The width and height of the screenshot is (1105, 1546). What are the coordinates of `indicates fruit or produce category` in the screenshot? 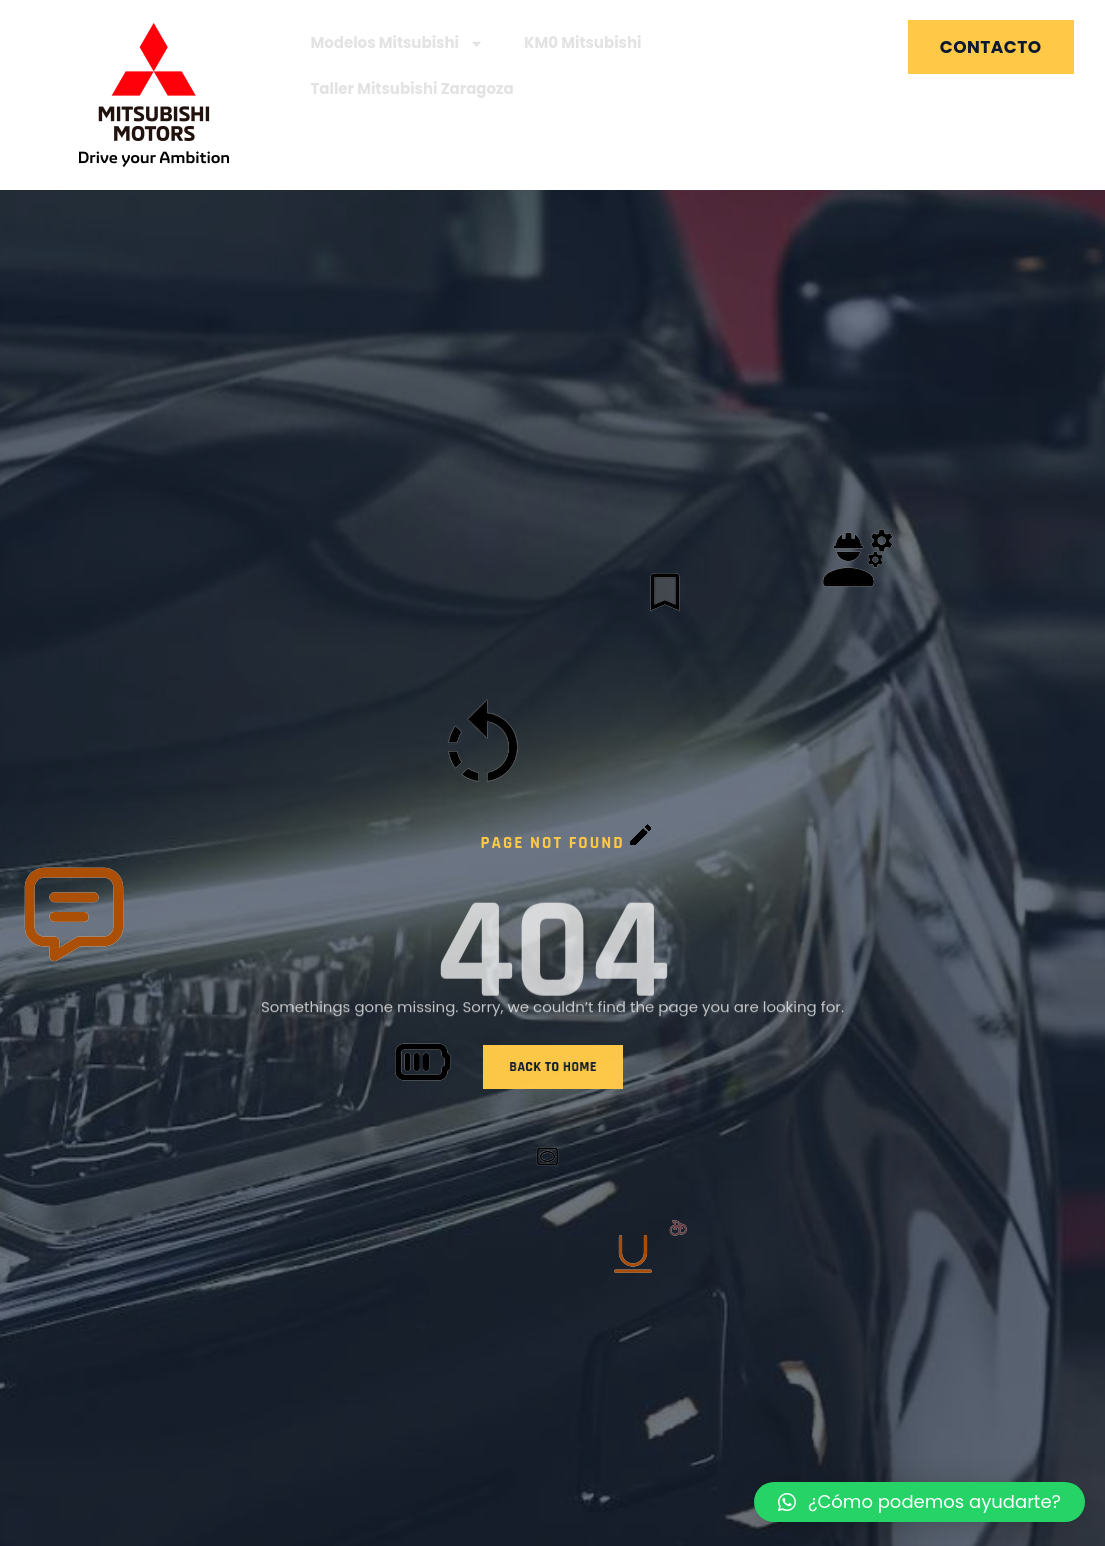 It's located at (678, 1228).